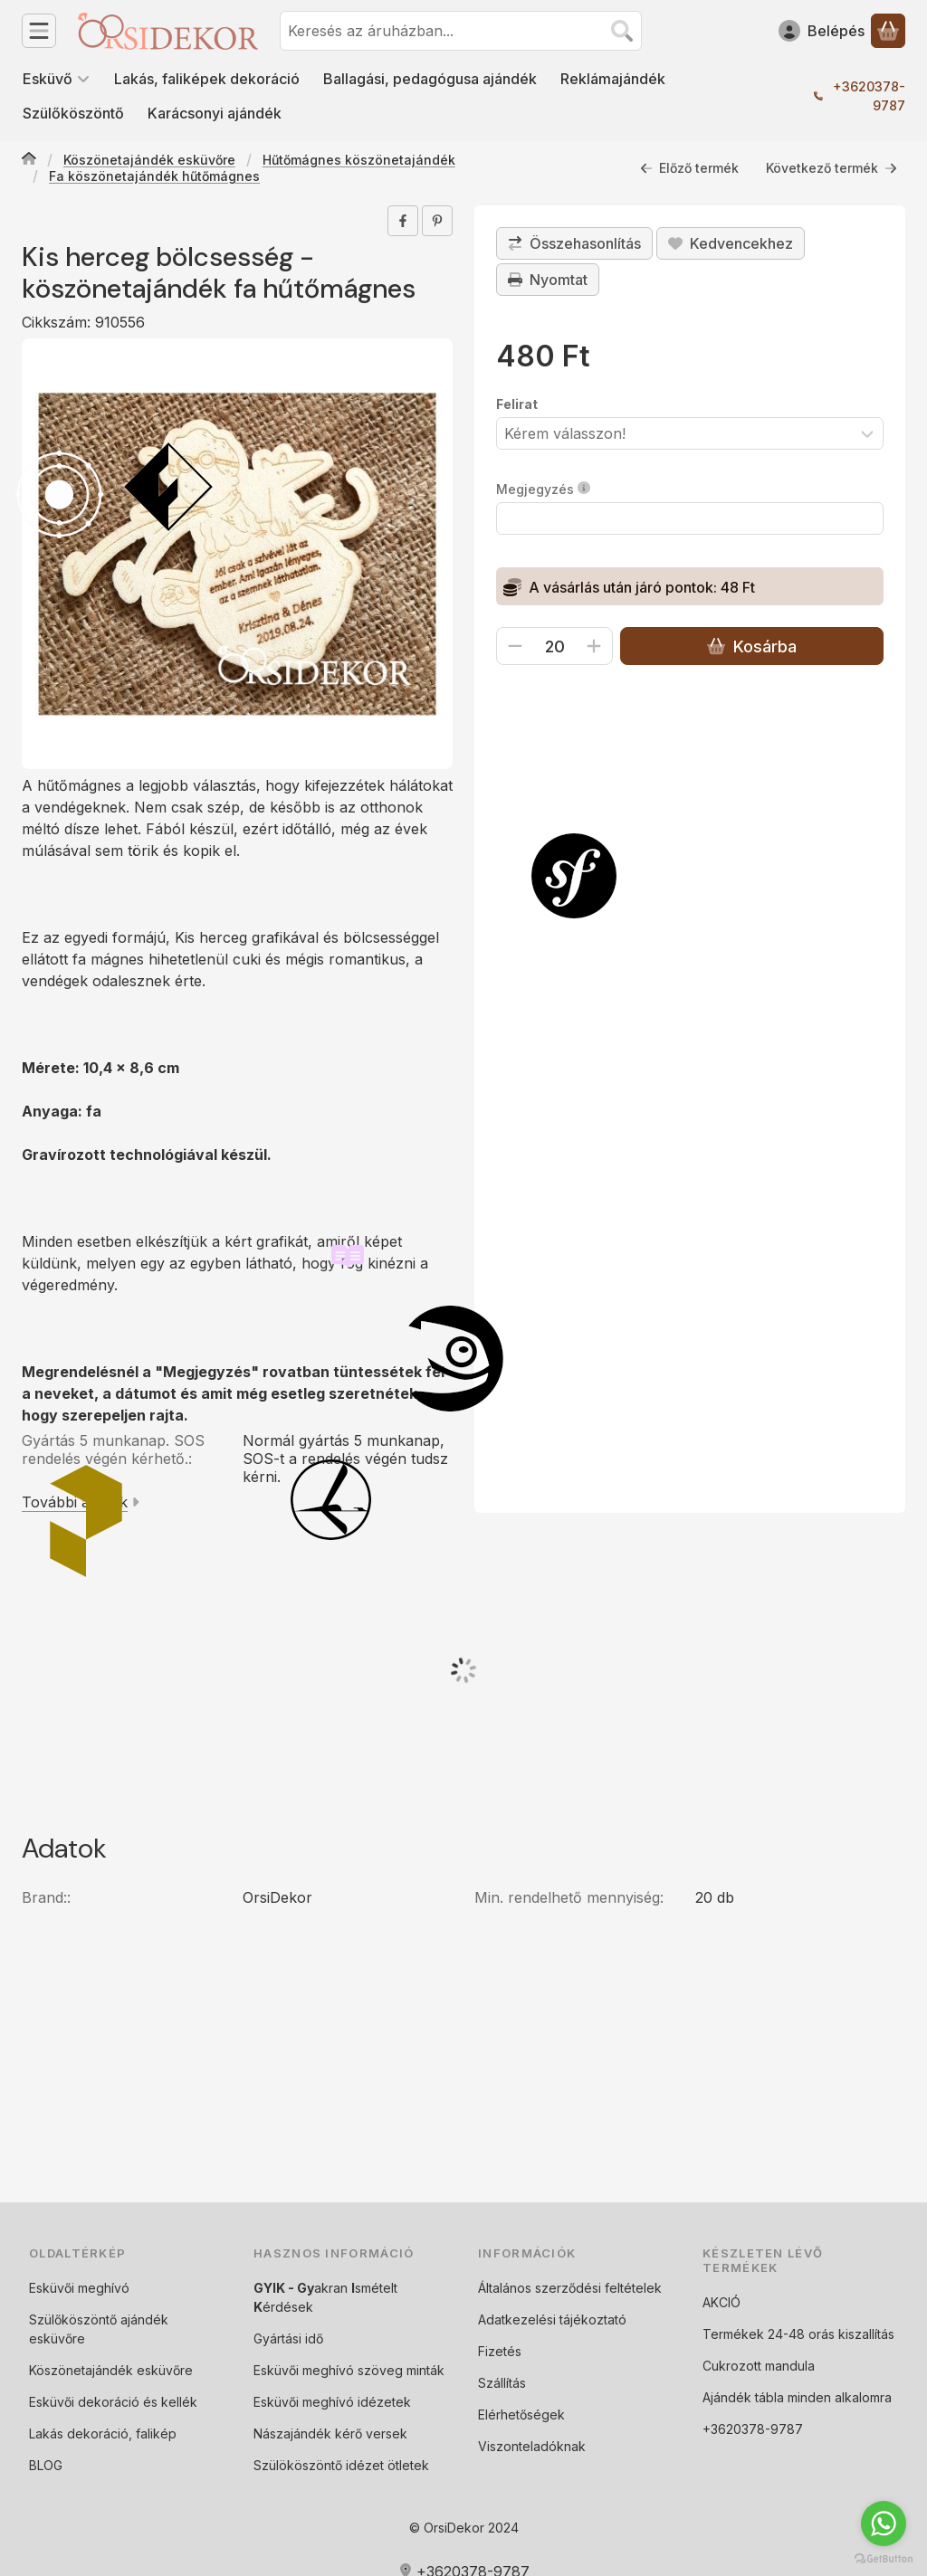  What do you see at coordinates (330, 1499) in the screenshot?
I see `LOT Polish Airlines logo` at bounding box center [330, 1499].